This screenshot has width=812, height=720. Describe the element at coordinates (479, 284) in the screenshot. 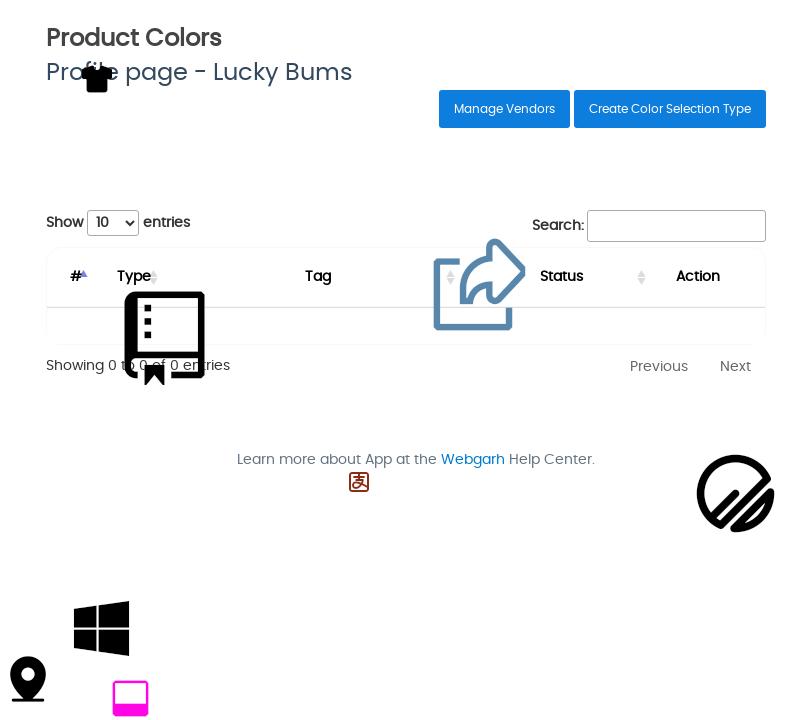

I see `share this file or content` at that location.